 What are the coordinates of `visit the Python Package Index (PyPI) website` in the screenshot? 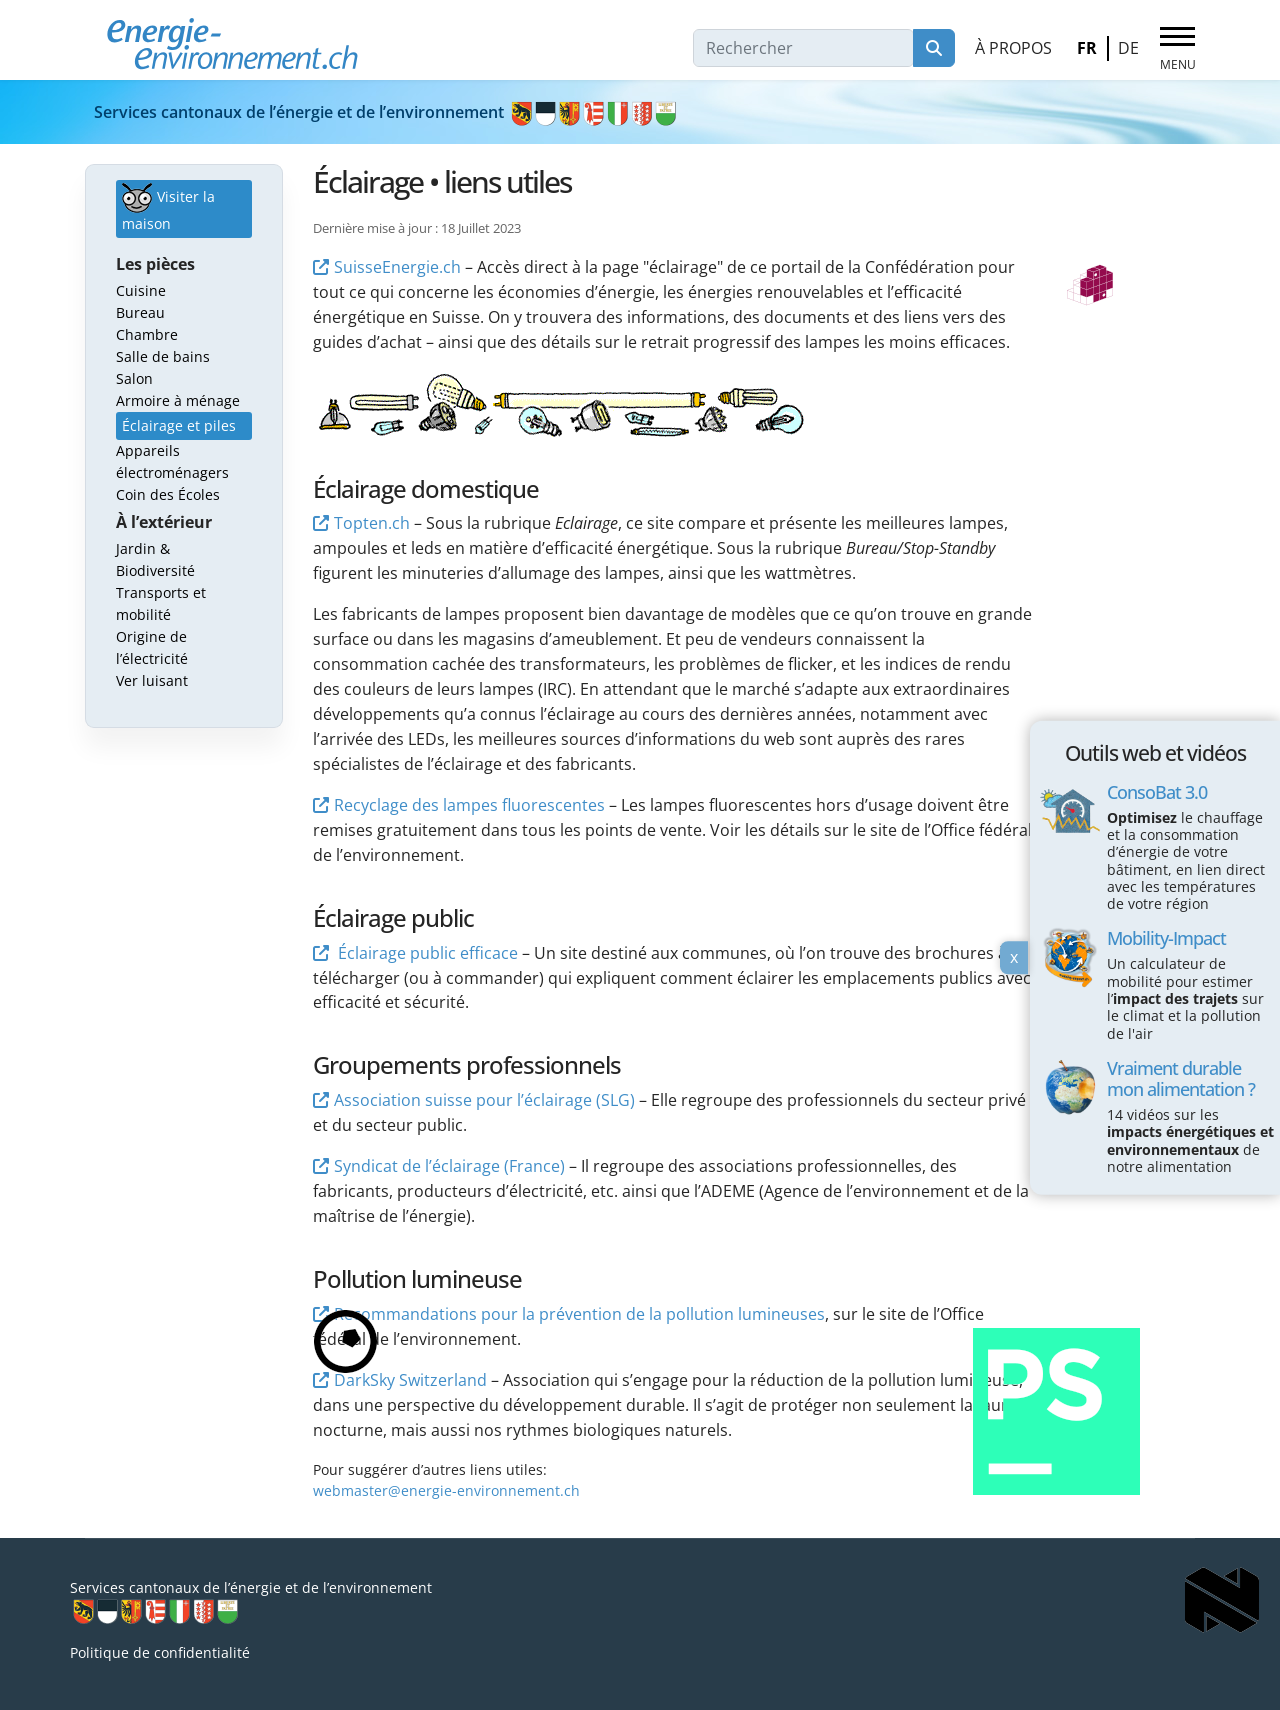 It's located at (1090, 285).